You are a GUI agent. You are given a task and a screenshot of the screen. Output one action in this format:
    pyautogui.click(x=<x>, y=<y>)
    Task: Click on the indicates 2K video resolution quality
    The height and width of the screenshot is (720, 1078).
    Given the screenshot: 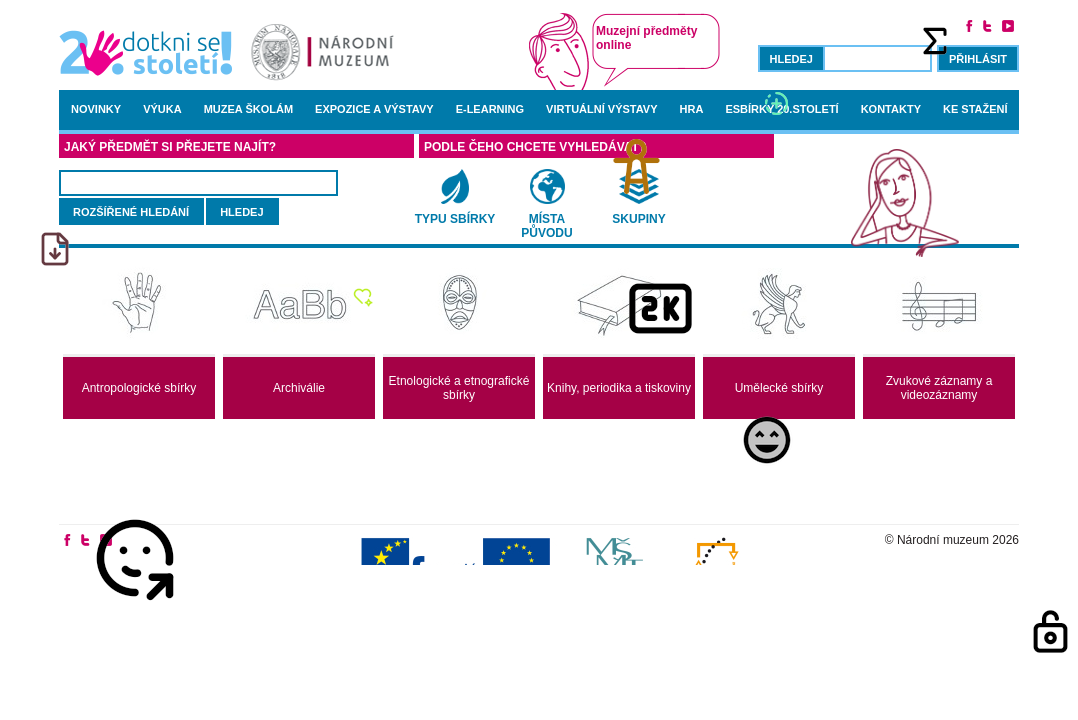 What is the action you would take?
    pyautogui.click(x=660, y=308)
    